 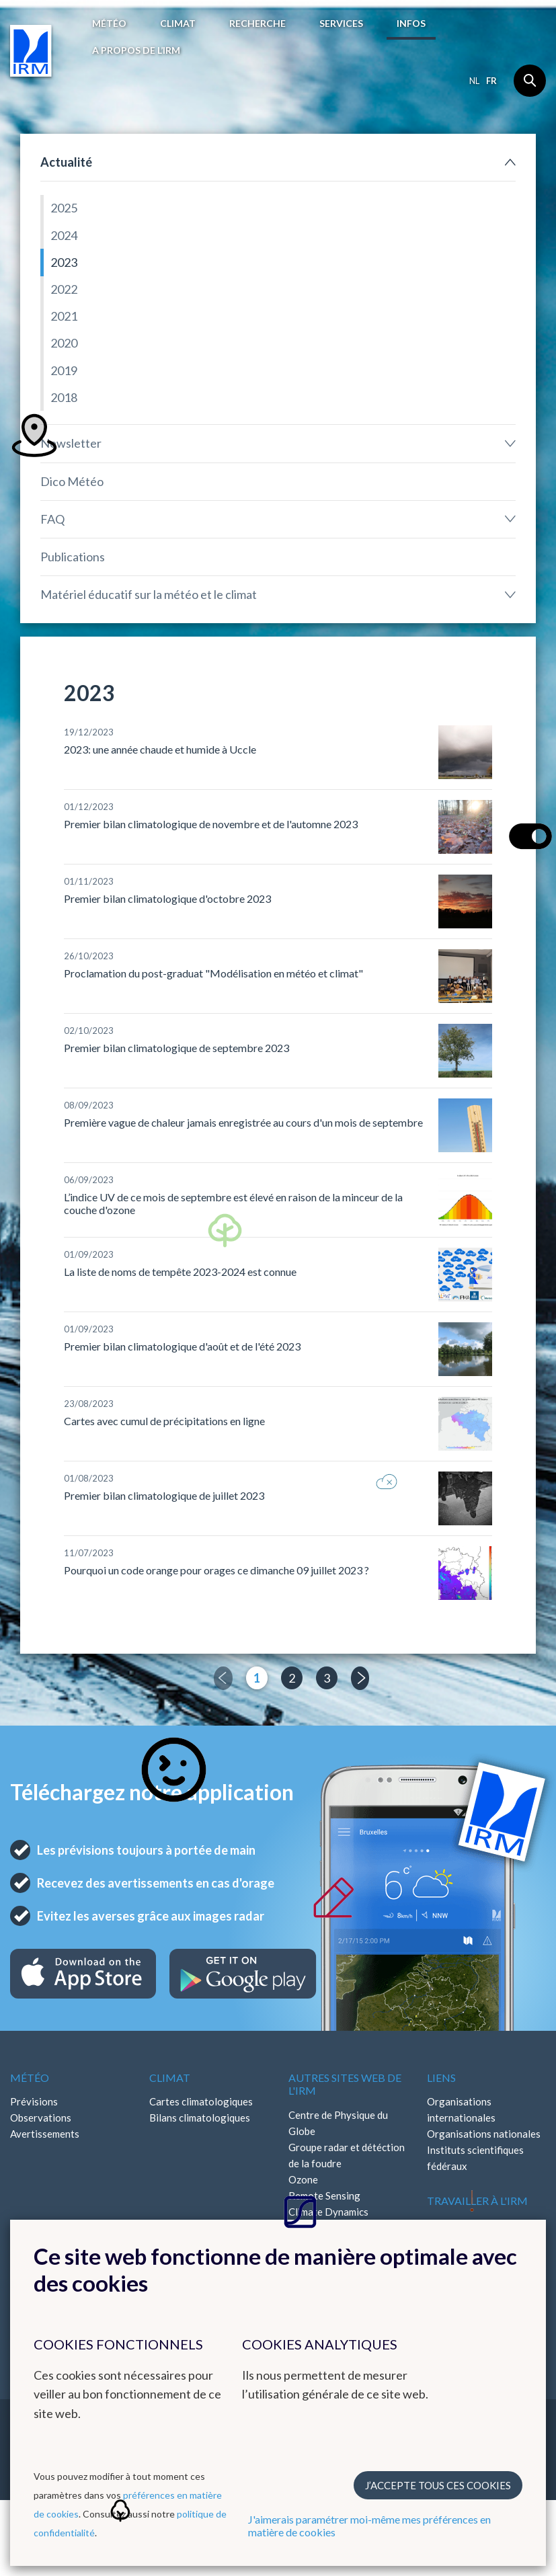 I want to click on adjust display contrast settings, so click(x=300, y=2212).